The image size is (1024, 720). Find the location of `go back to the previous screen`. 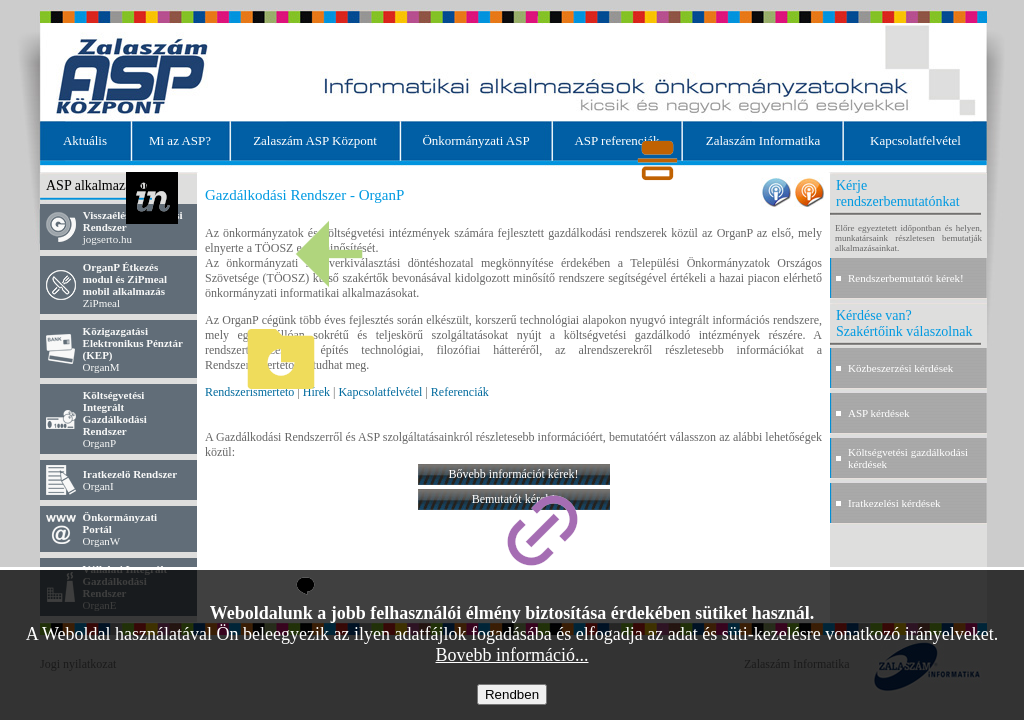

go back to the previous screen is located at coordinates (329, 254).